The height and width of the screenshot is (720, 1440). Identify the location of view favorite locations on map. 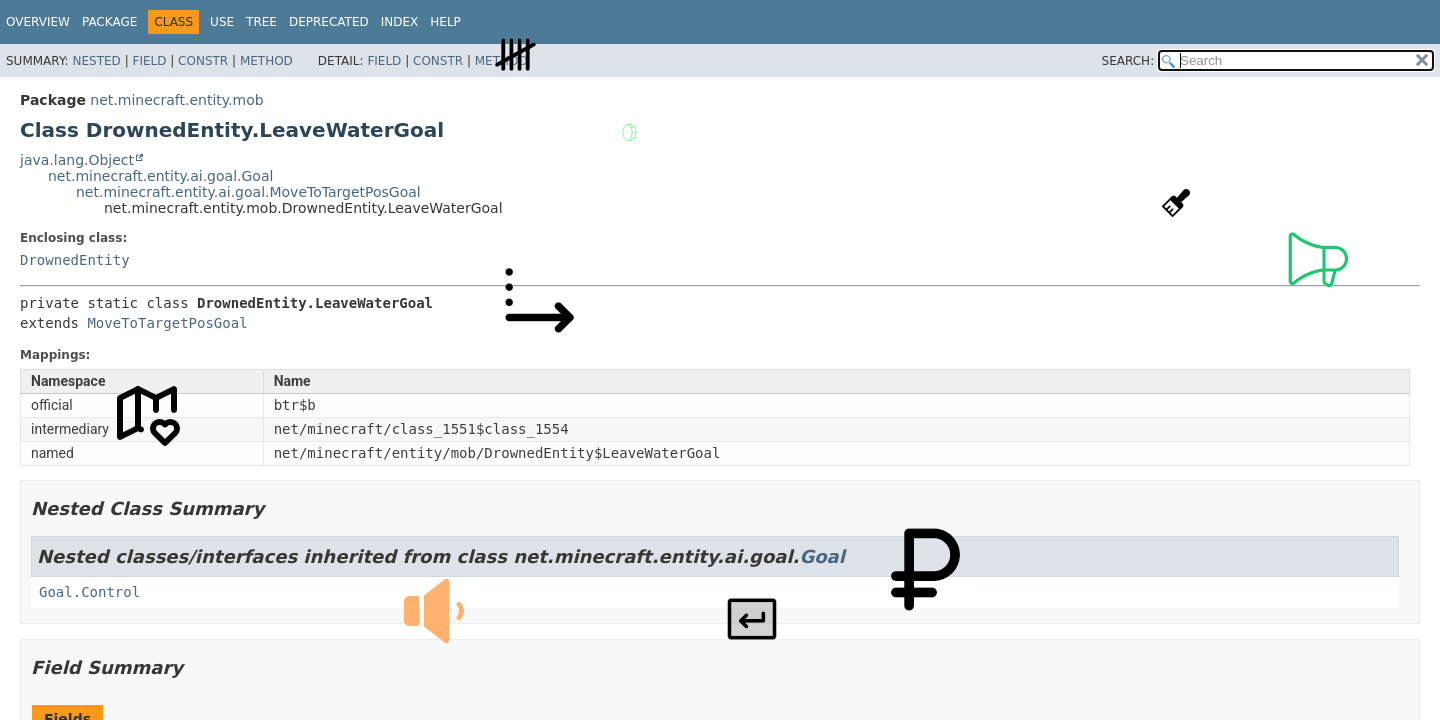
(147, 413).